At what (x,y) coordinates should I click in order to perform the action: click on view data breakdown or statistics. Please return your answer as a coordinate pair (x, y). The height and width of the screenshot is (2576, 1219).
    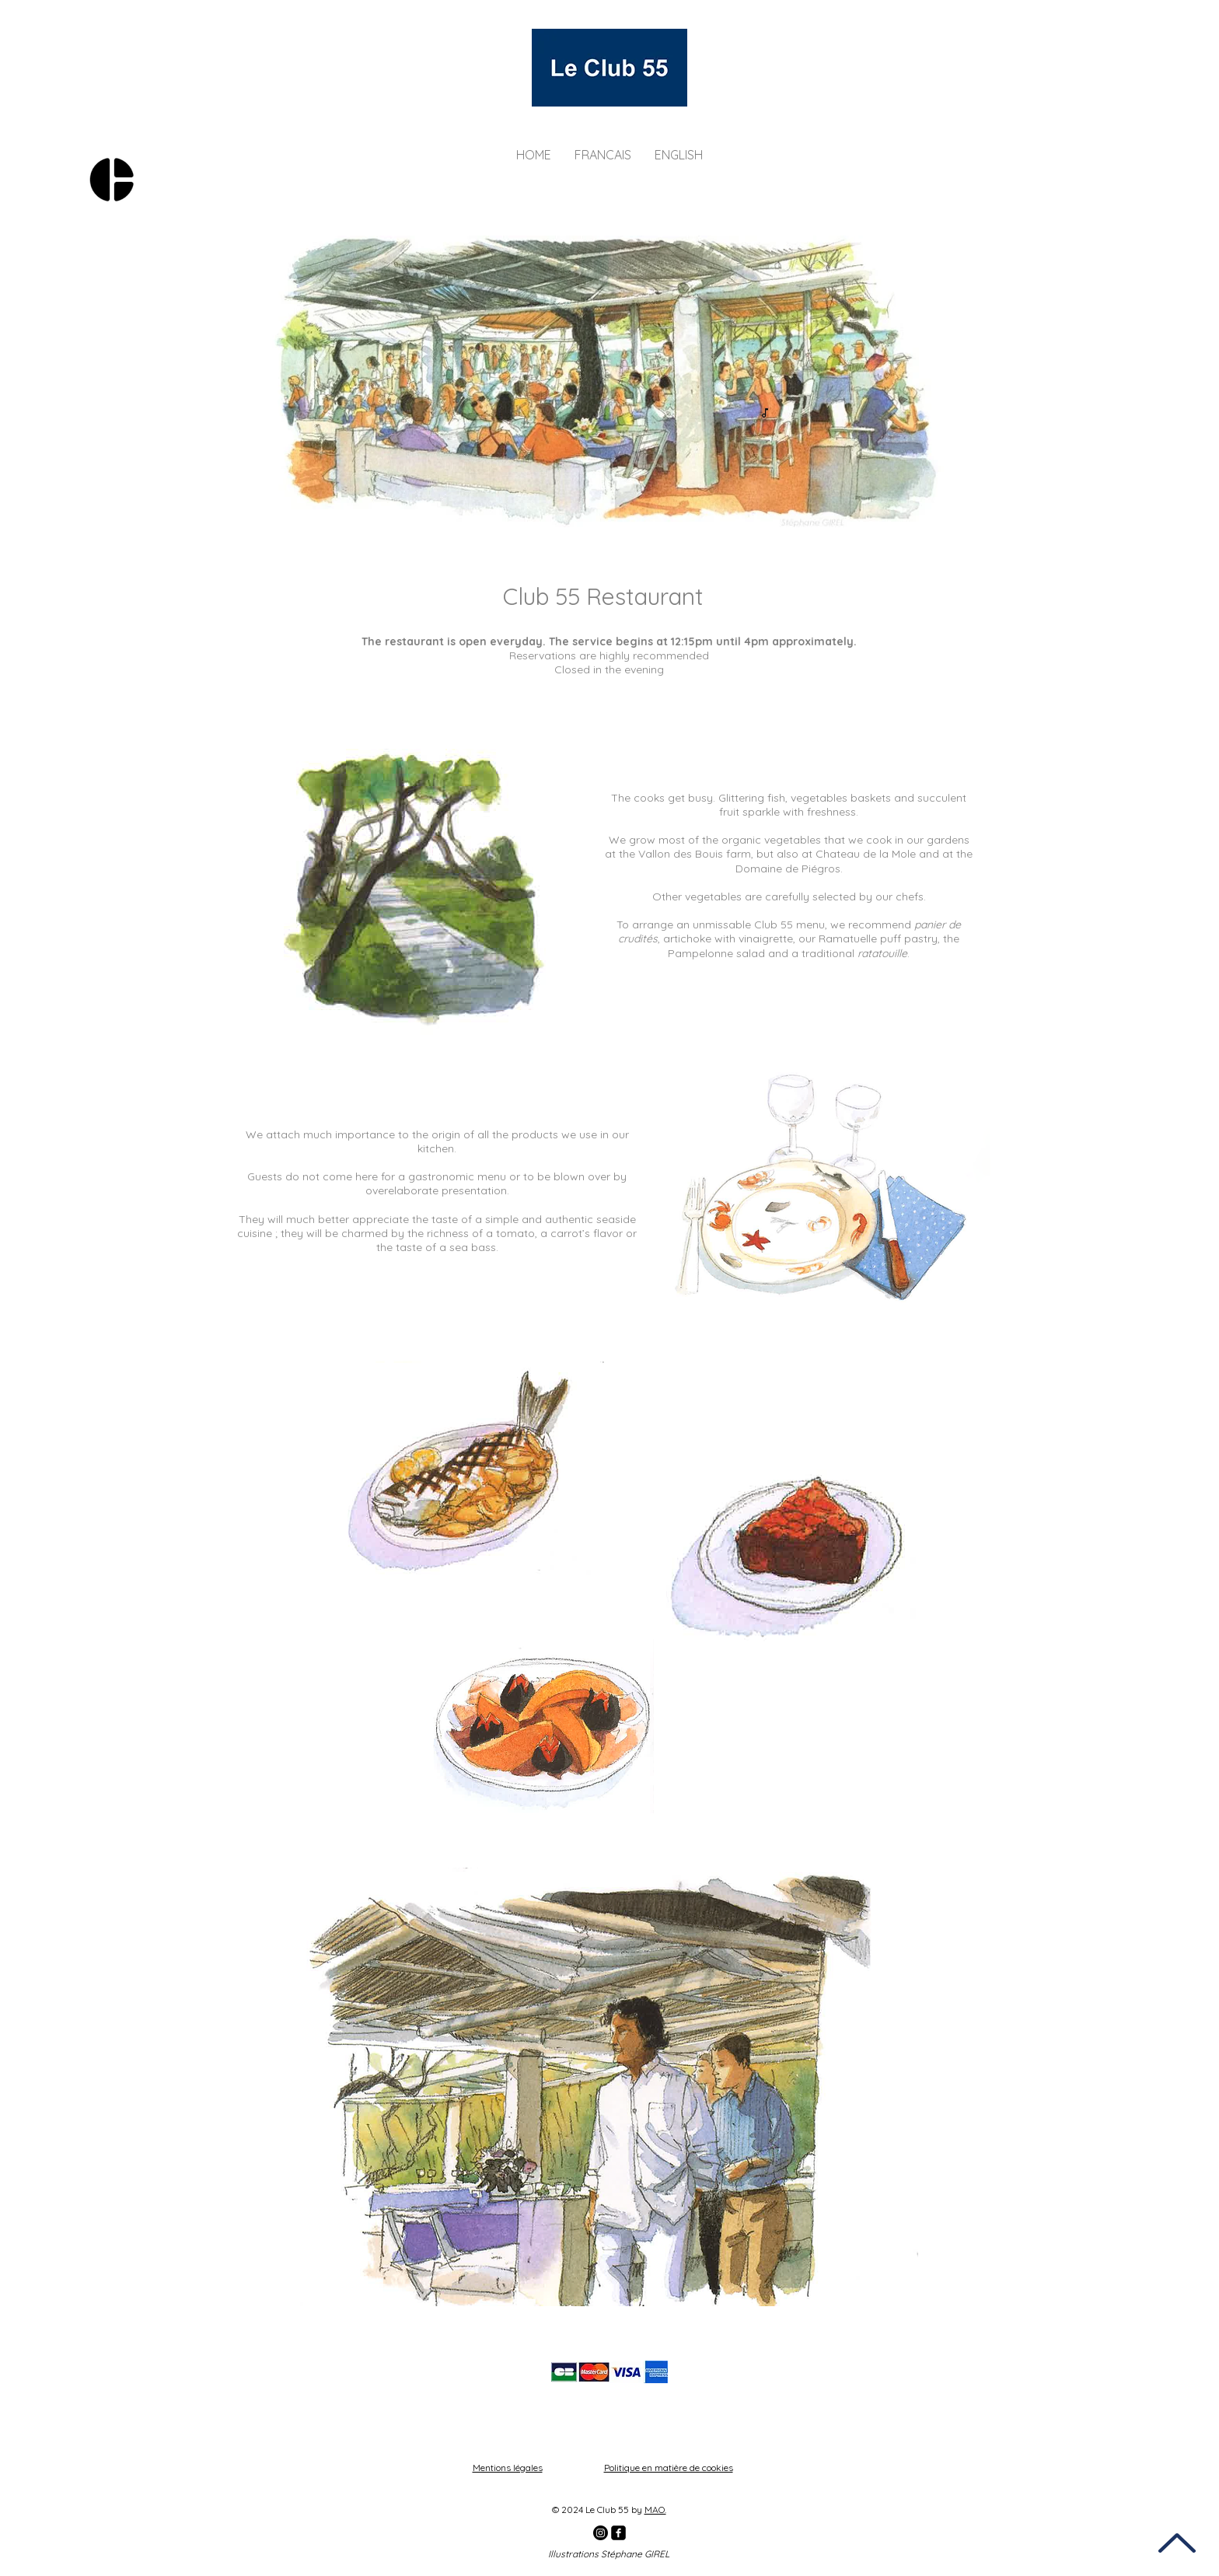
    Looking at the image, I should click on (112, 180).